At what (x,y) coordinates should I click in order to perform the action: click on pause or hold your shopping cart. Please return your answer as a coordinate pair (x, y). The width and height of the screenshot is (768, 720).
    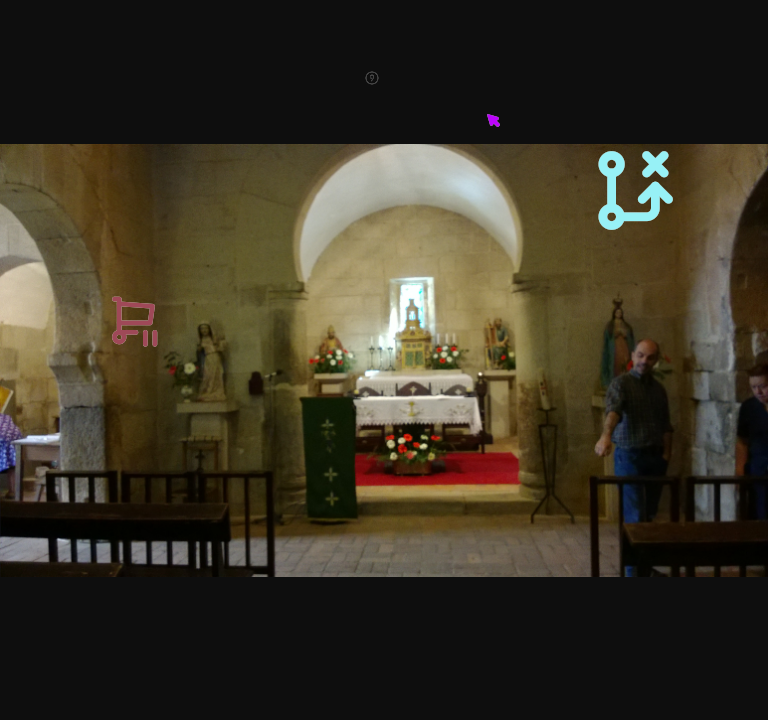
    Looking at the image, I should click on (133, 320).